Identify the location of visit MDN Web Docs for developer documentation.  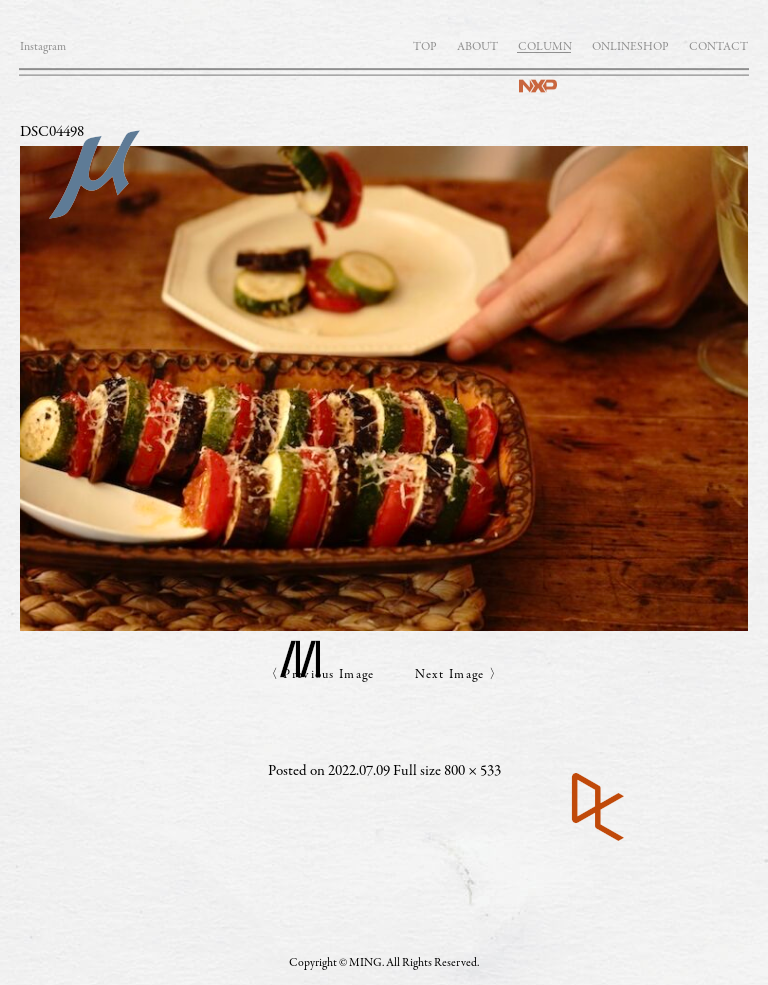
(300, 659).